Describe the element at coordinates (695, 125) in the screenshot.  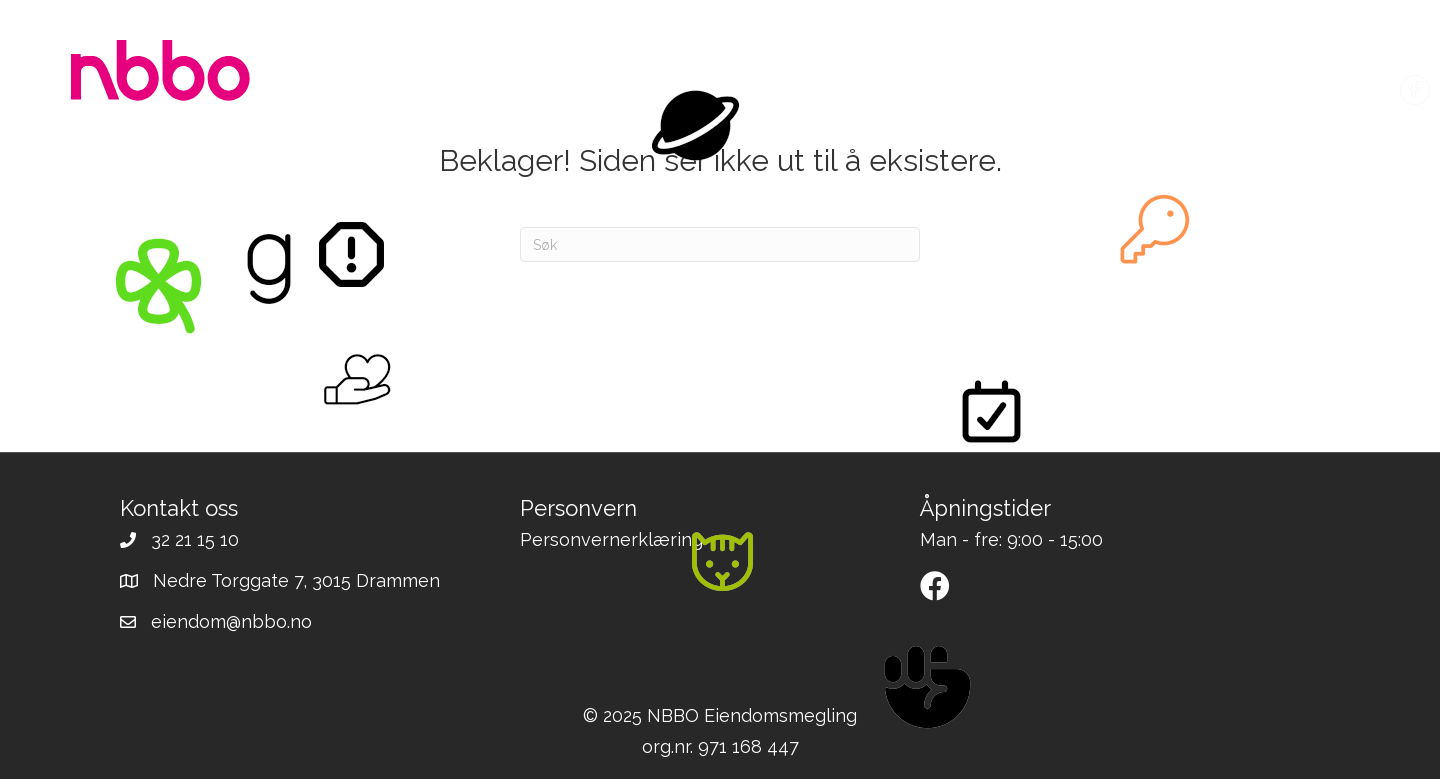
I see `explore global or worldwide content` at that location.